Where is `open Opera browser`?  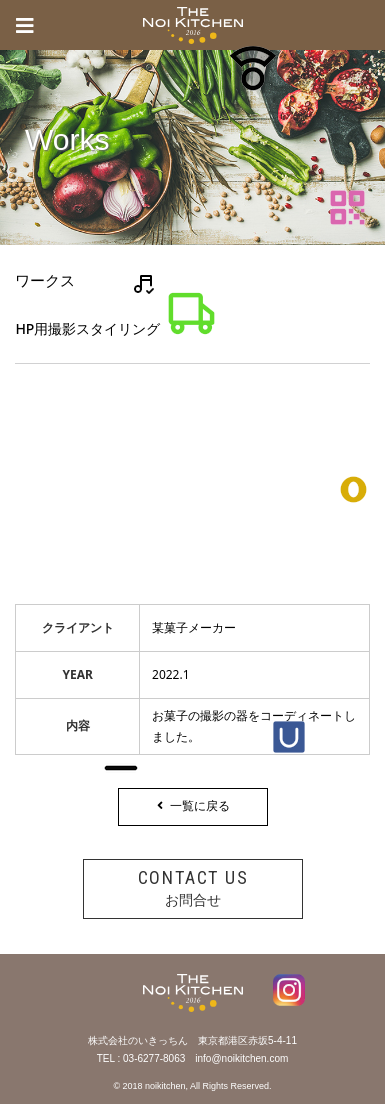
open Opera browser is located at coordinates (353, 489).